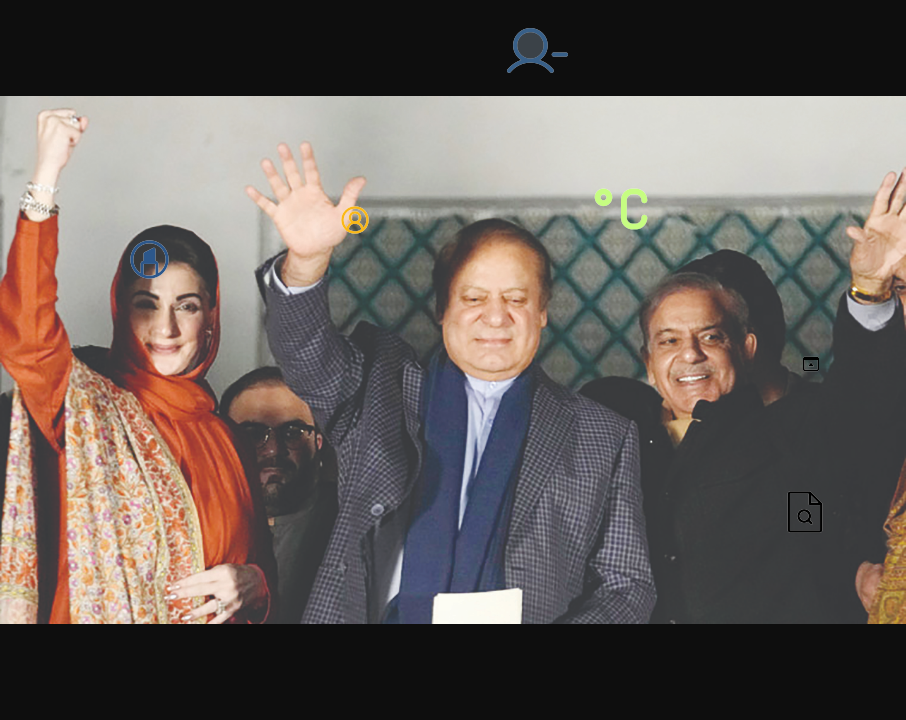 The height and width of the screenshot is (720, 906). I want to click on search within a document, so click(805, 512).